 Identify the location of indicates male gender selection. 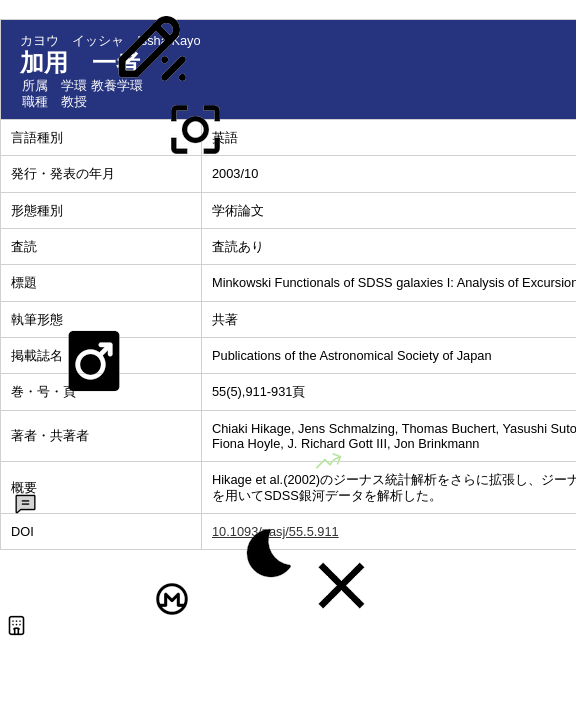
(94, 361).